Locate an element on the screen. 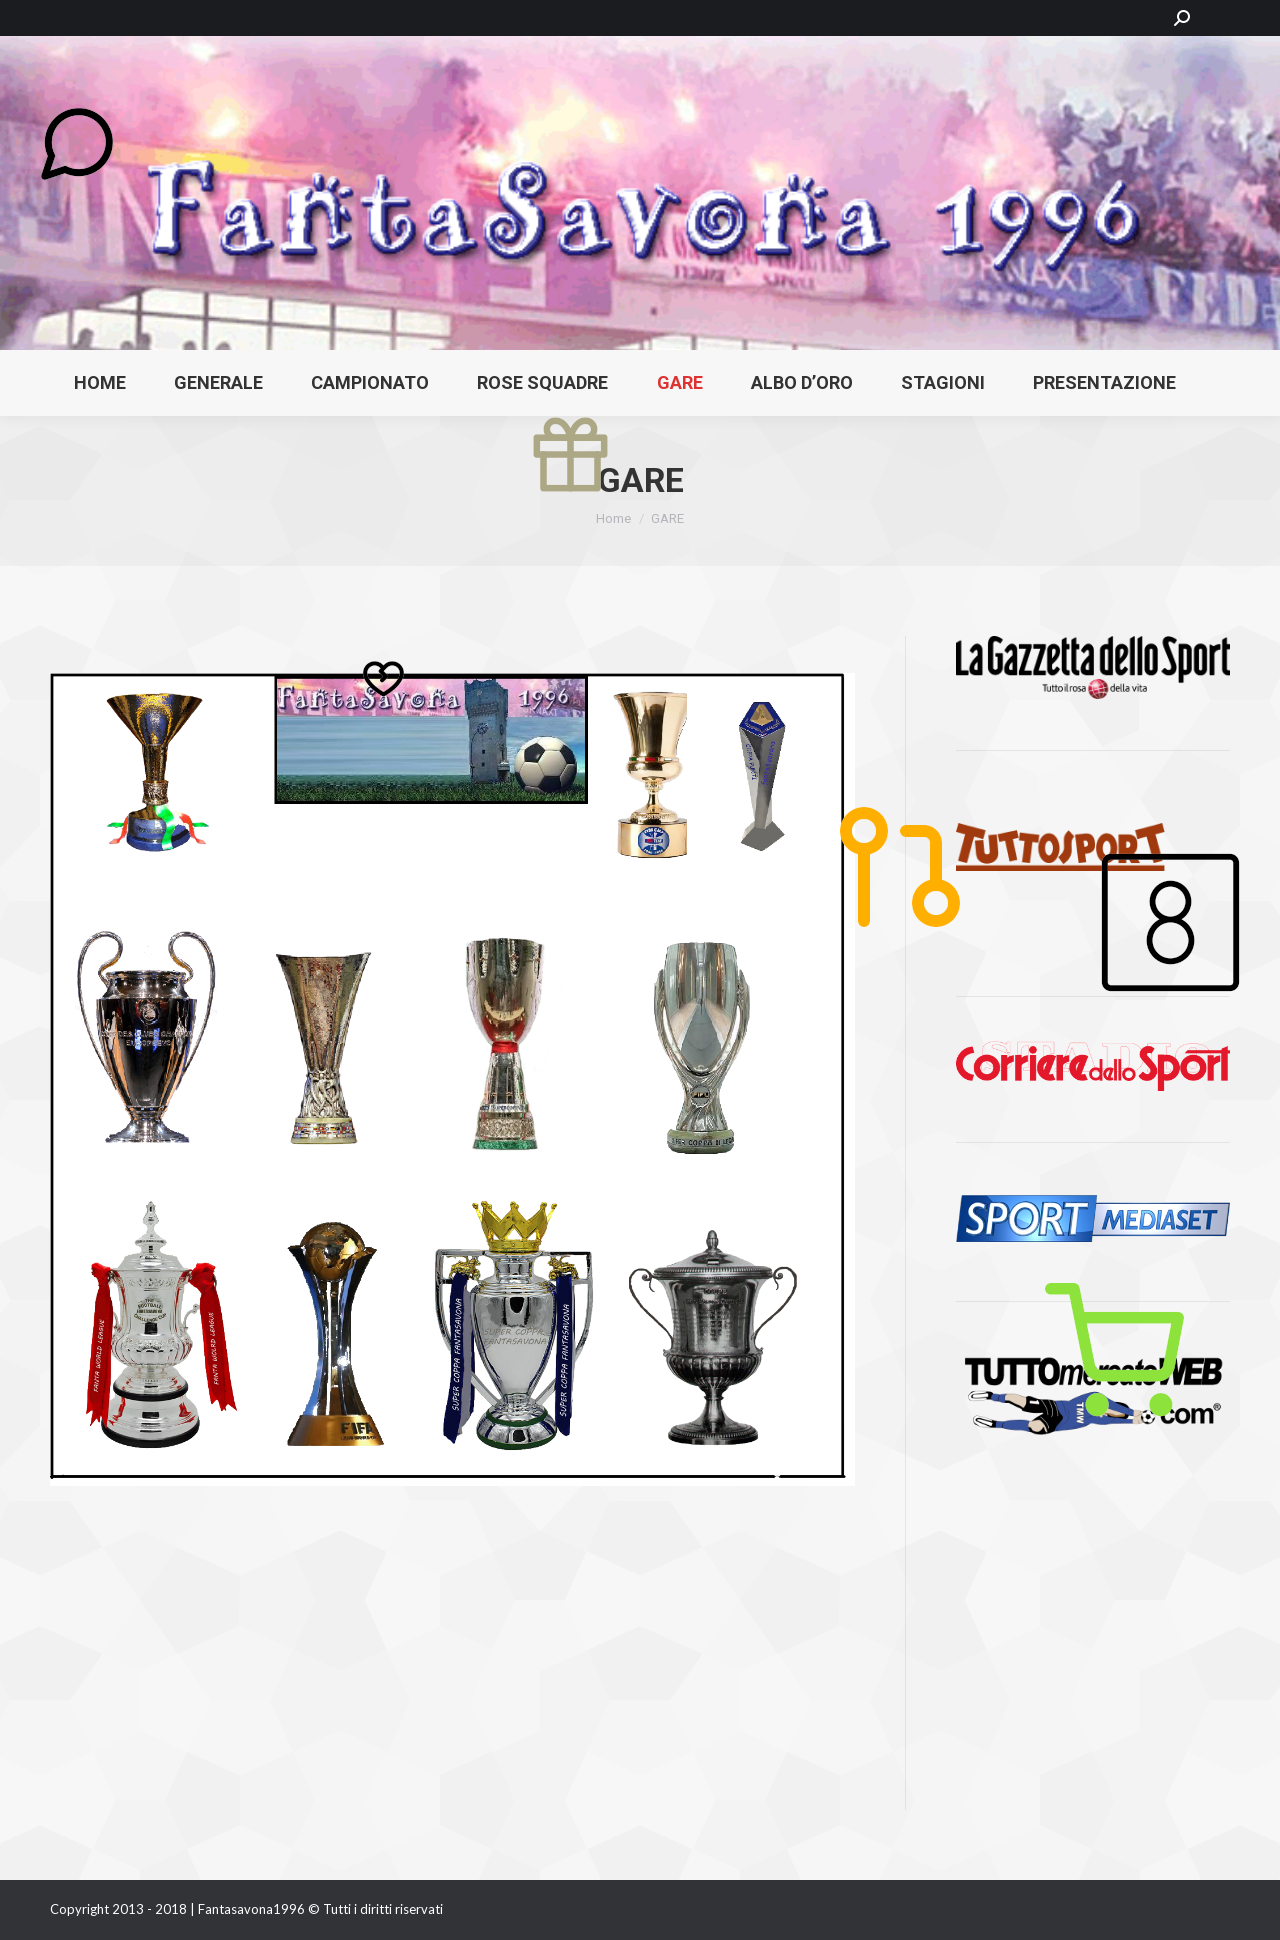  indicates a broken heart or heartbreak status is located at coordinates (383, 677).